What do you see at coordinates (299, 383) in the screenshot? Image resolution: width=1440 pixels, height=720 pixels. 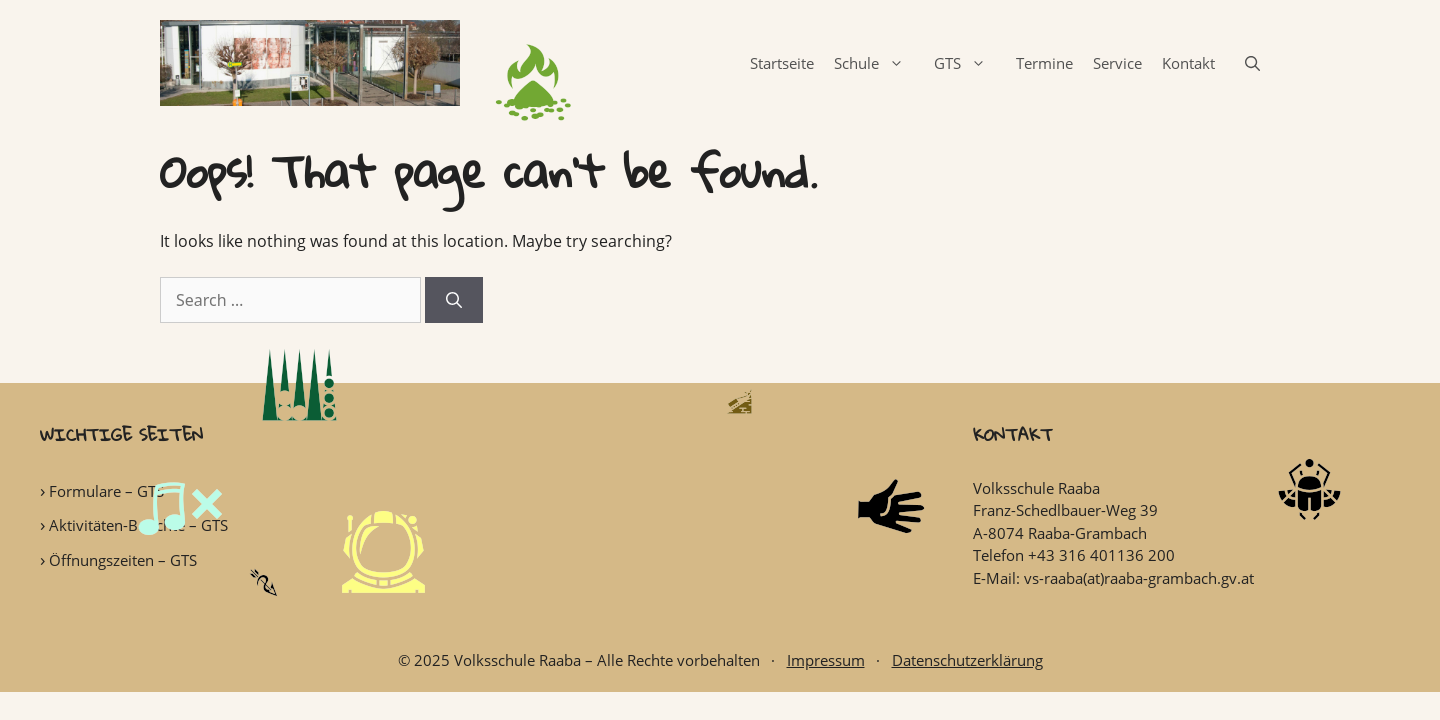 I see `play backgammon` at bounding box center [299, 383].